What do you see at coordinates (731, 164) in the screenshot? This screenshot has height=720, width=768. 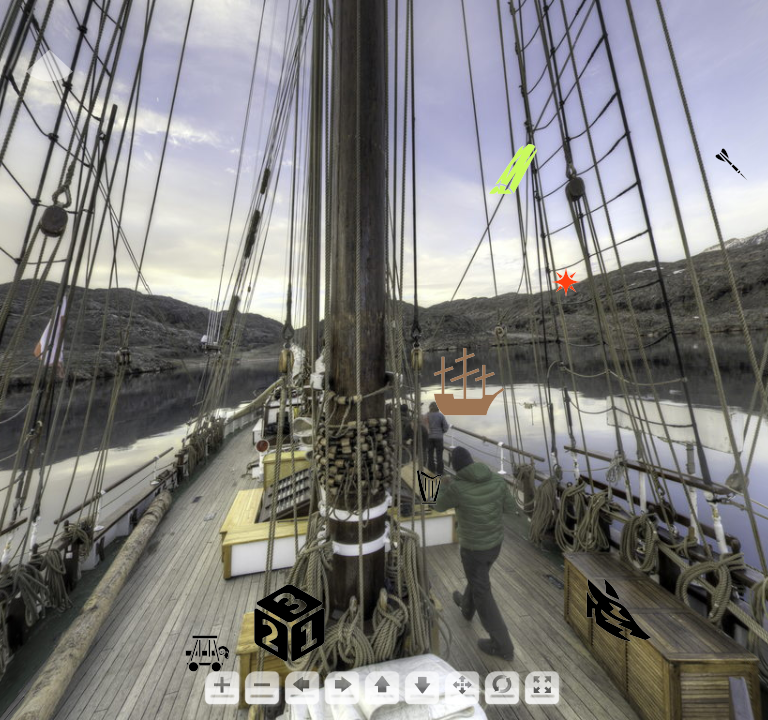 I see `play darts or dart-themed game` at bounding box center [731, 164].